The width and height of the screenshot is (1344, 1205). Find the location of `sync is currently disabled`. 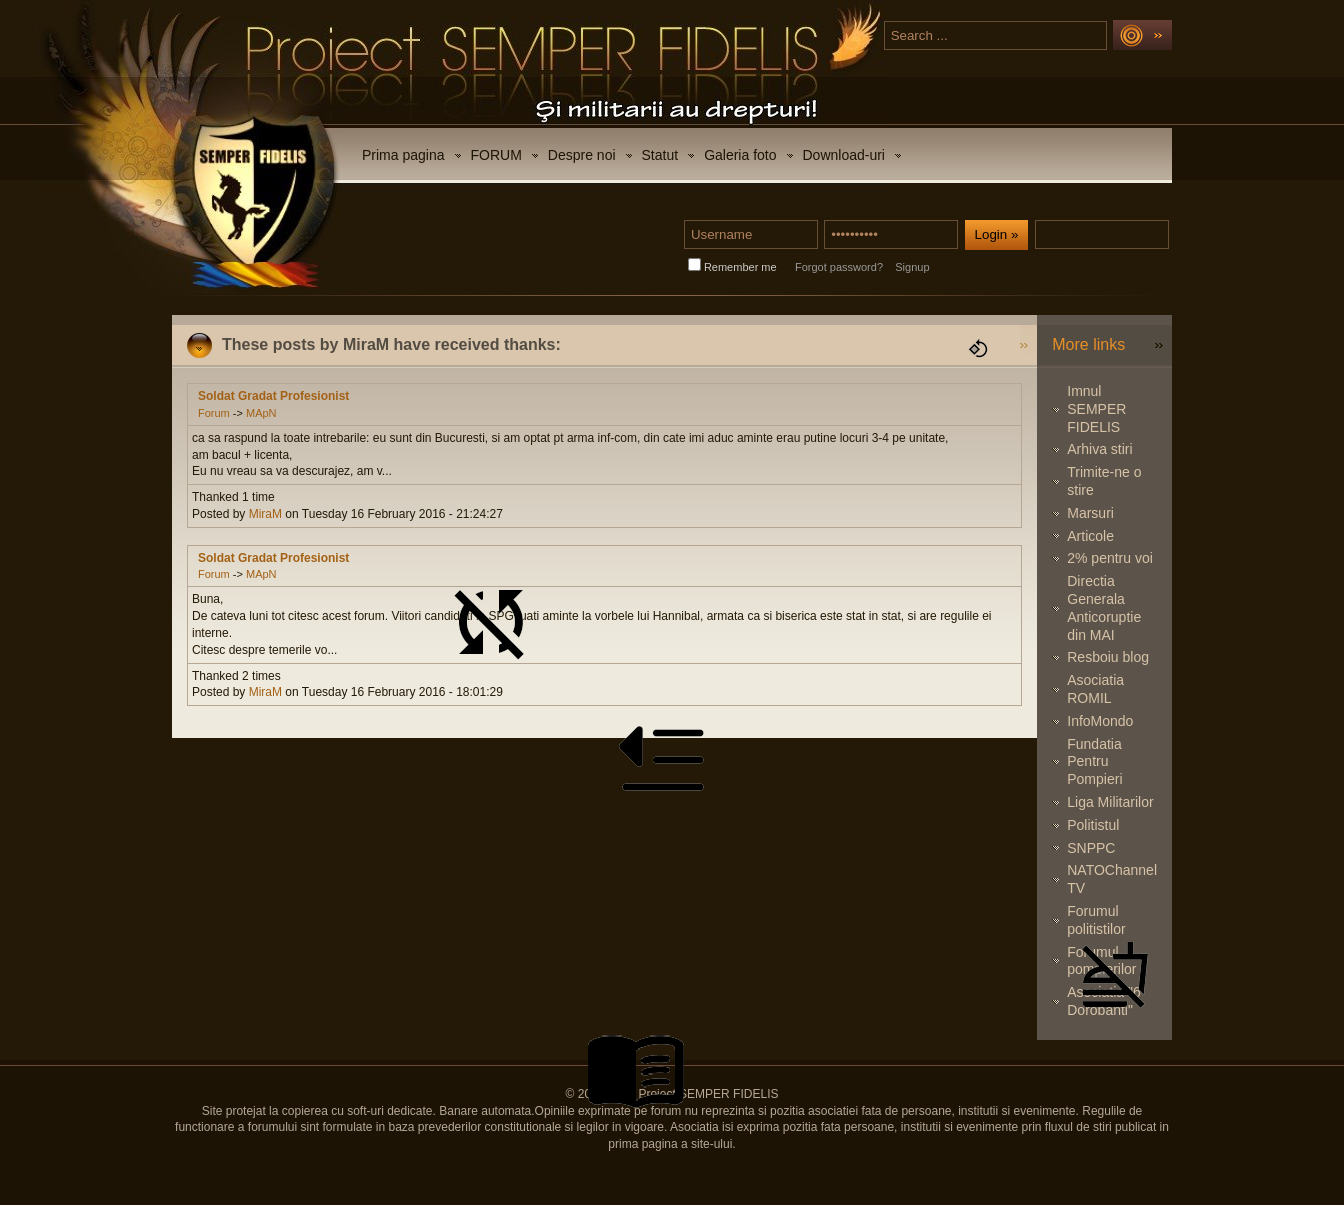

sync is currently disabled is located at coordinates (491, 622).